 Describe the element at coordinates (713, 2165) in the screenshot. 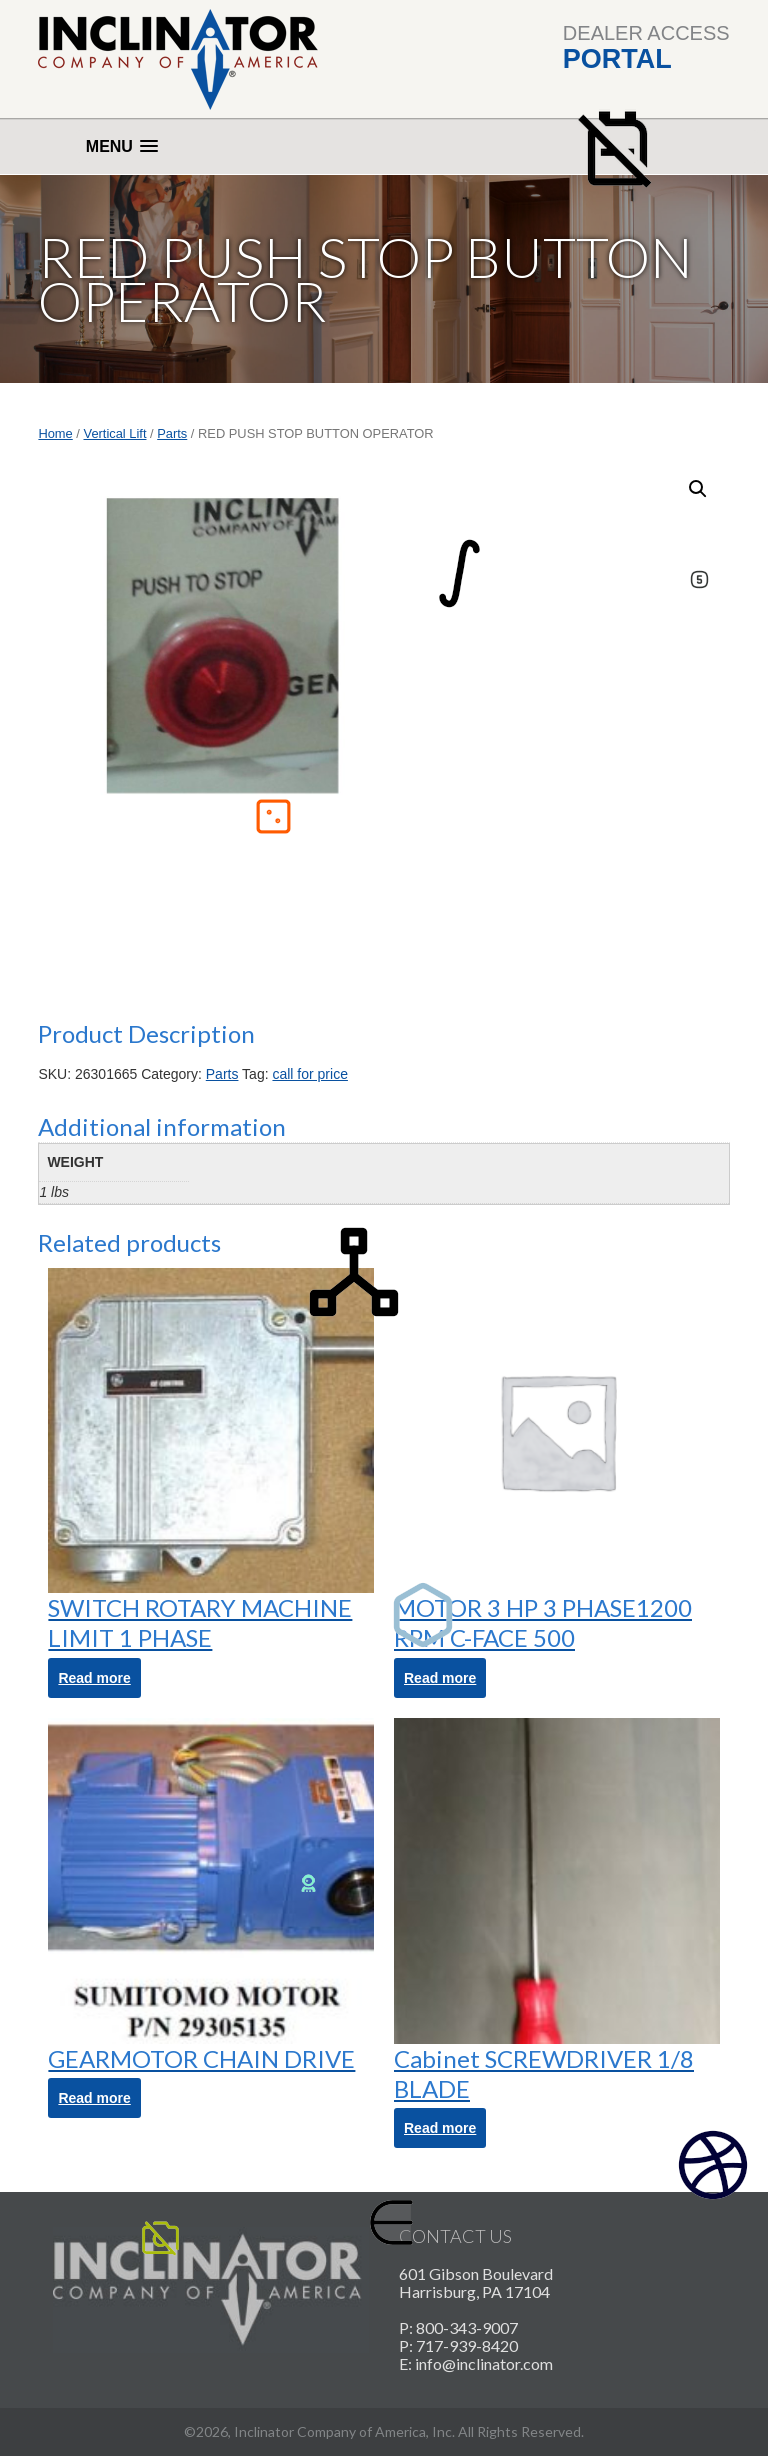

I see `visit dribbble profile or portfolio` at that location.